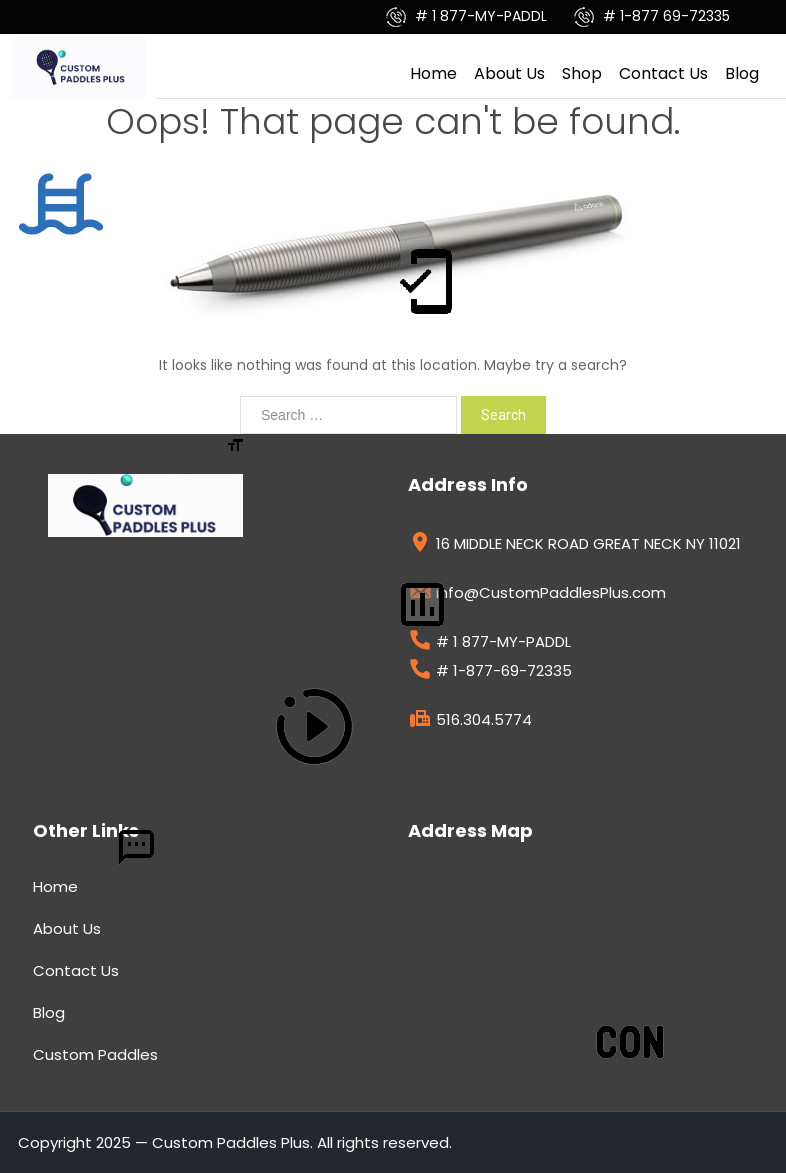  What do you see at coordinates (136, 847) in the screenshot?
I see `open text messages` at bounding box center [136, 847].